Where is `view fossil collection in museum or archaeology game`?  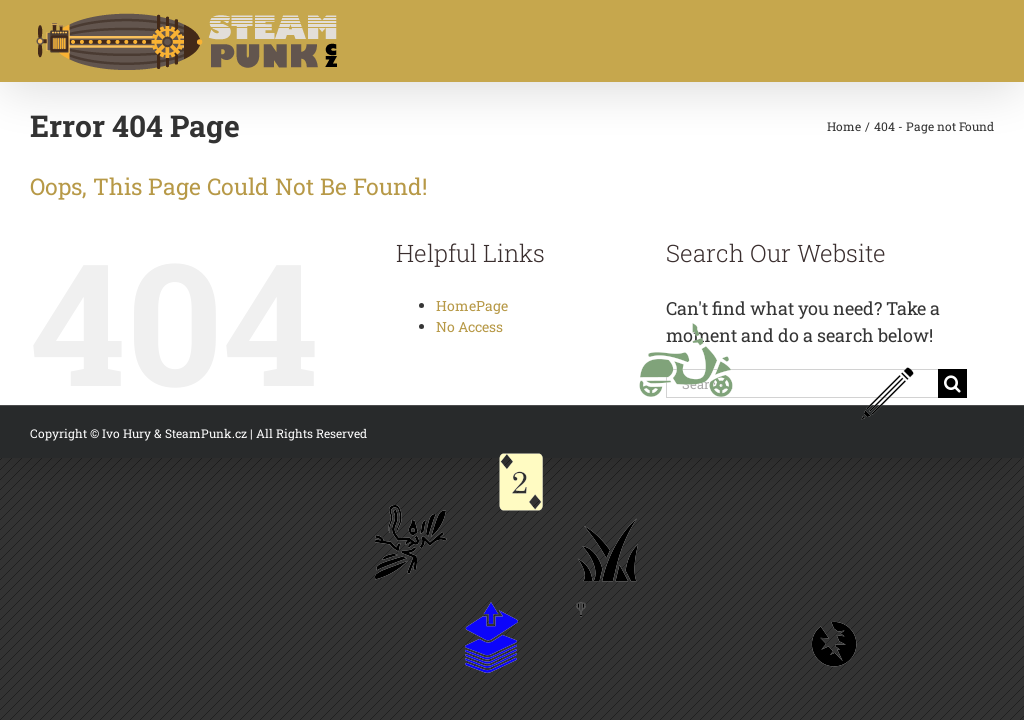 view fossil collection in museum or archaeology game is located at coordinates (410, 542).